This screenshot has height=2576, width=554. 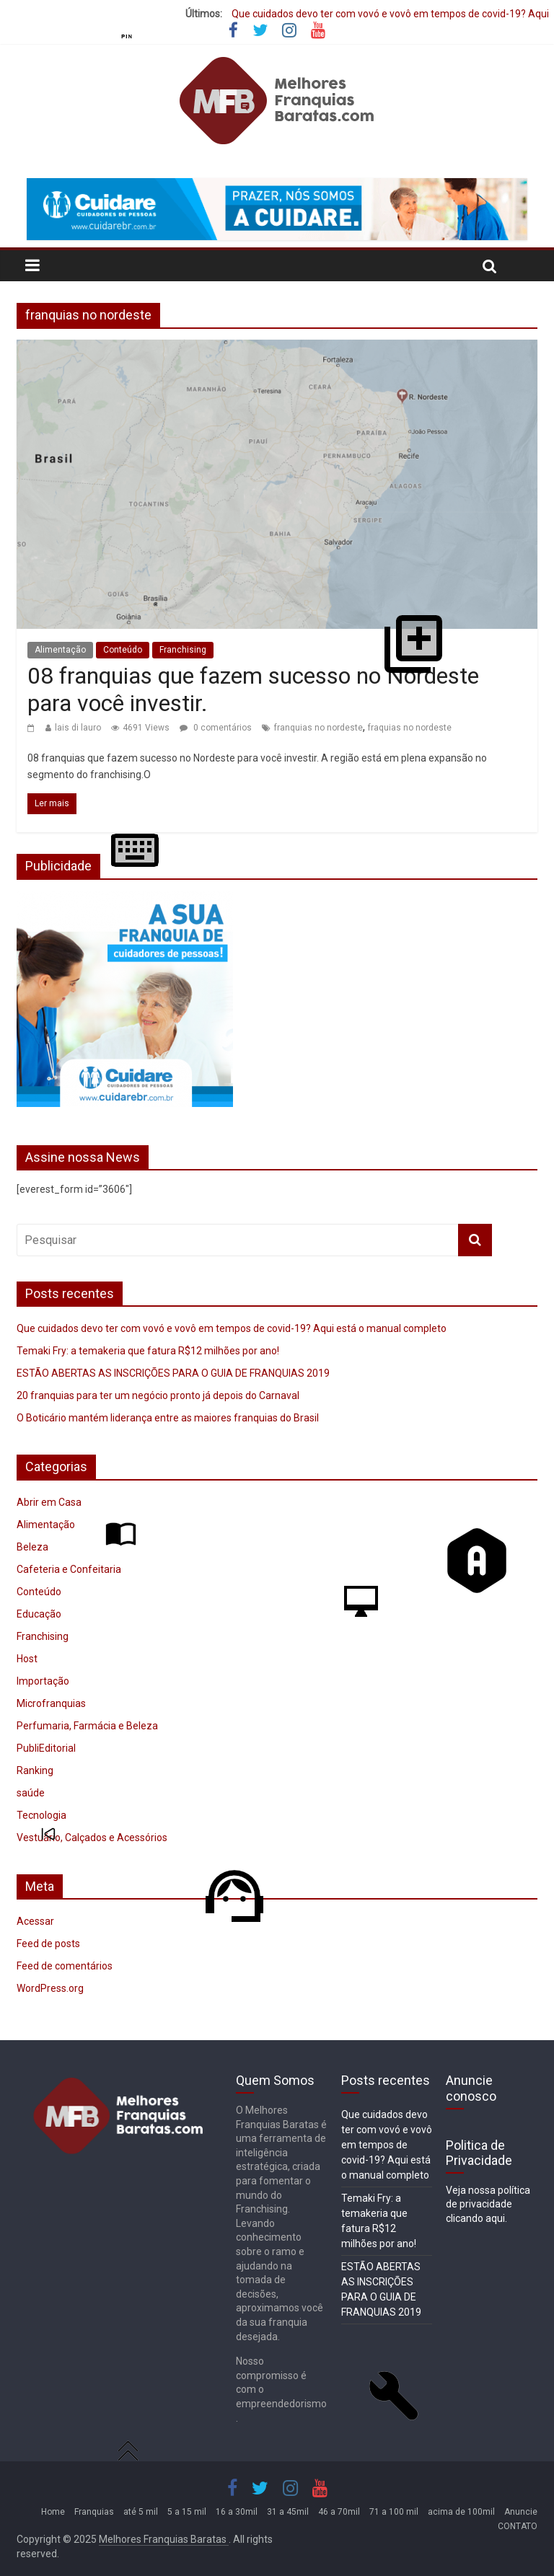 I want to click on enter PIN code for parental controls, so click(x=126, y=36).